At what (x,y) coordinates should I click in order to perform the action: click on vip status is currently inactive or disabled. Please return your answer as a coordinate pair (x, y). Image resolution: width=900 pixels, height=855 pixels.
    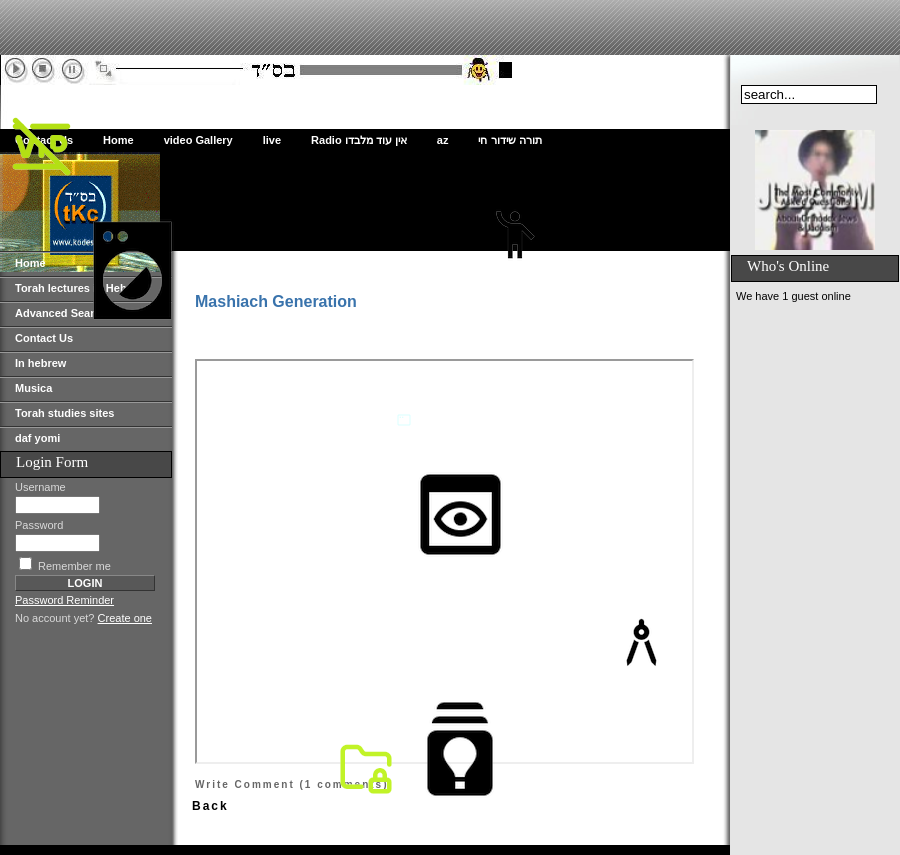
    Looking at the image, I should click on (41, 146).